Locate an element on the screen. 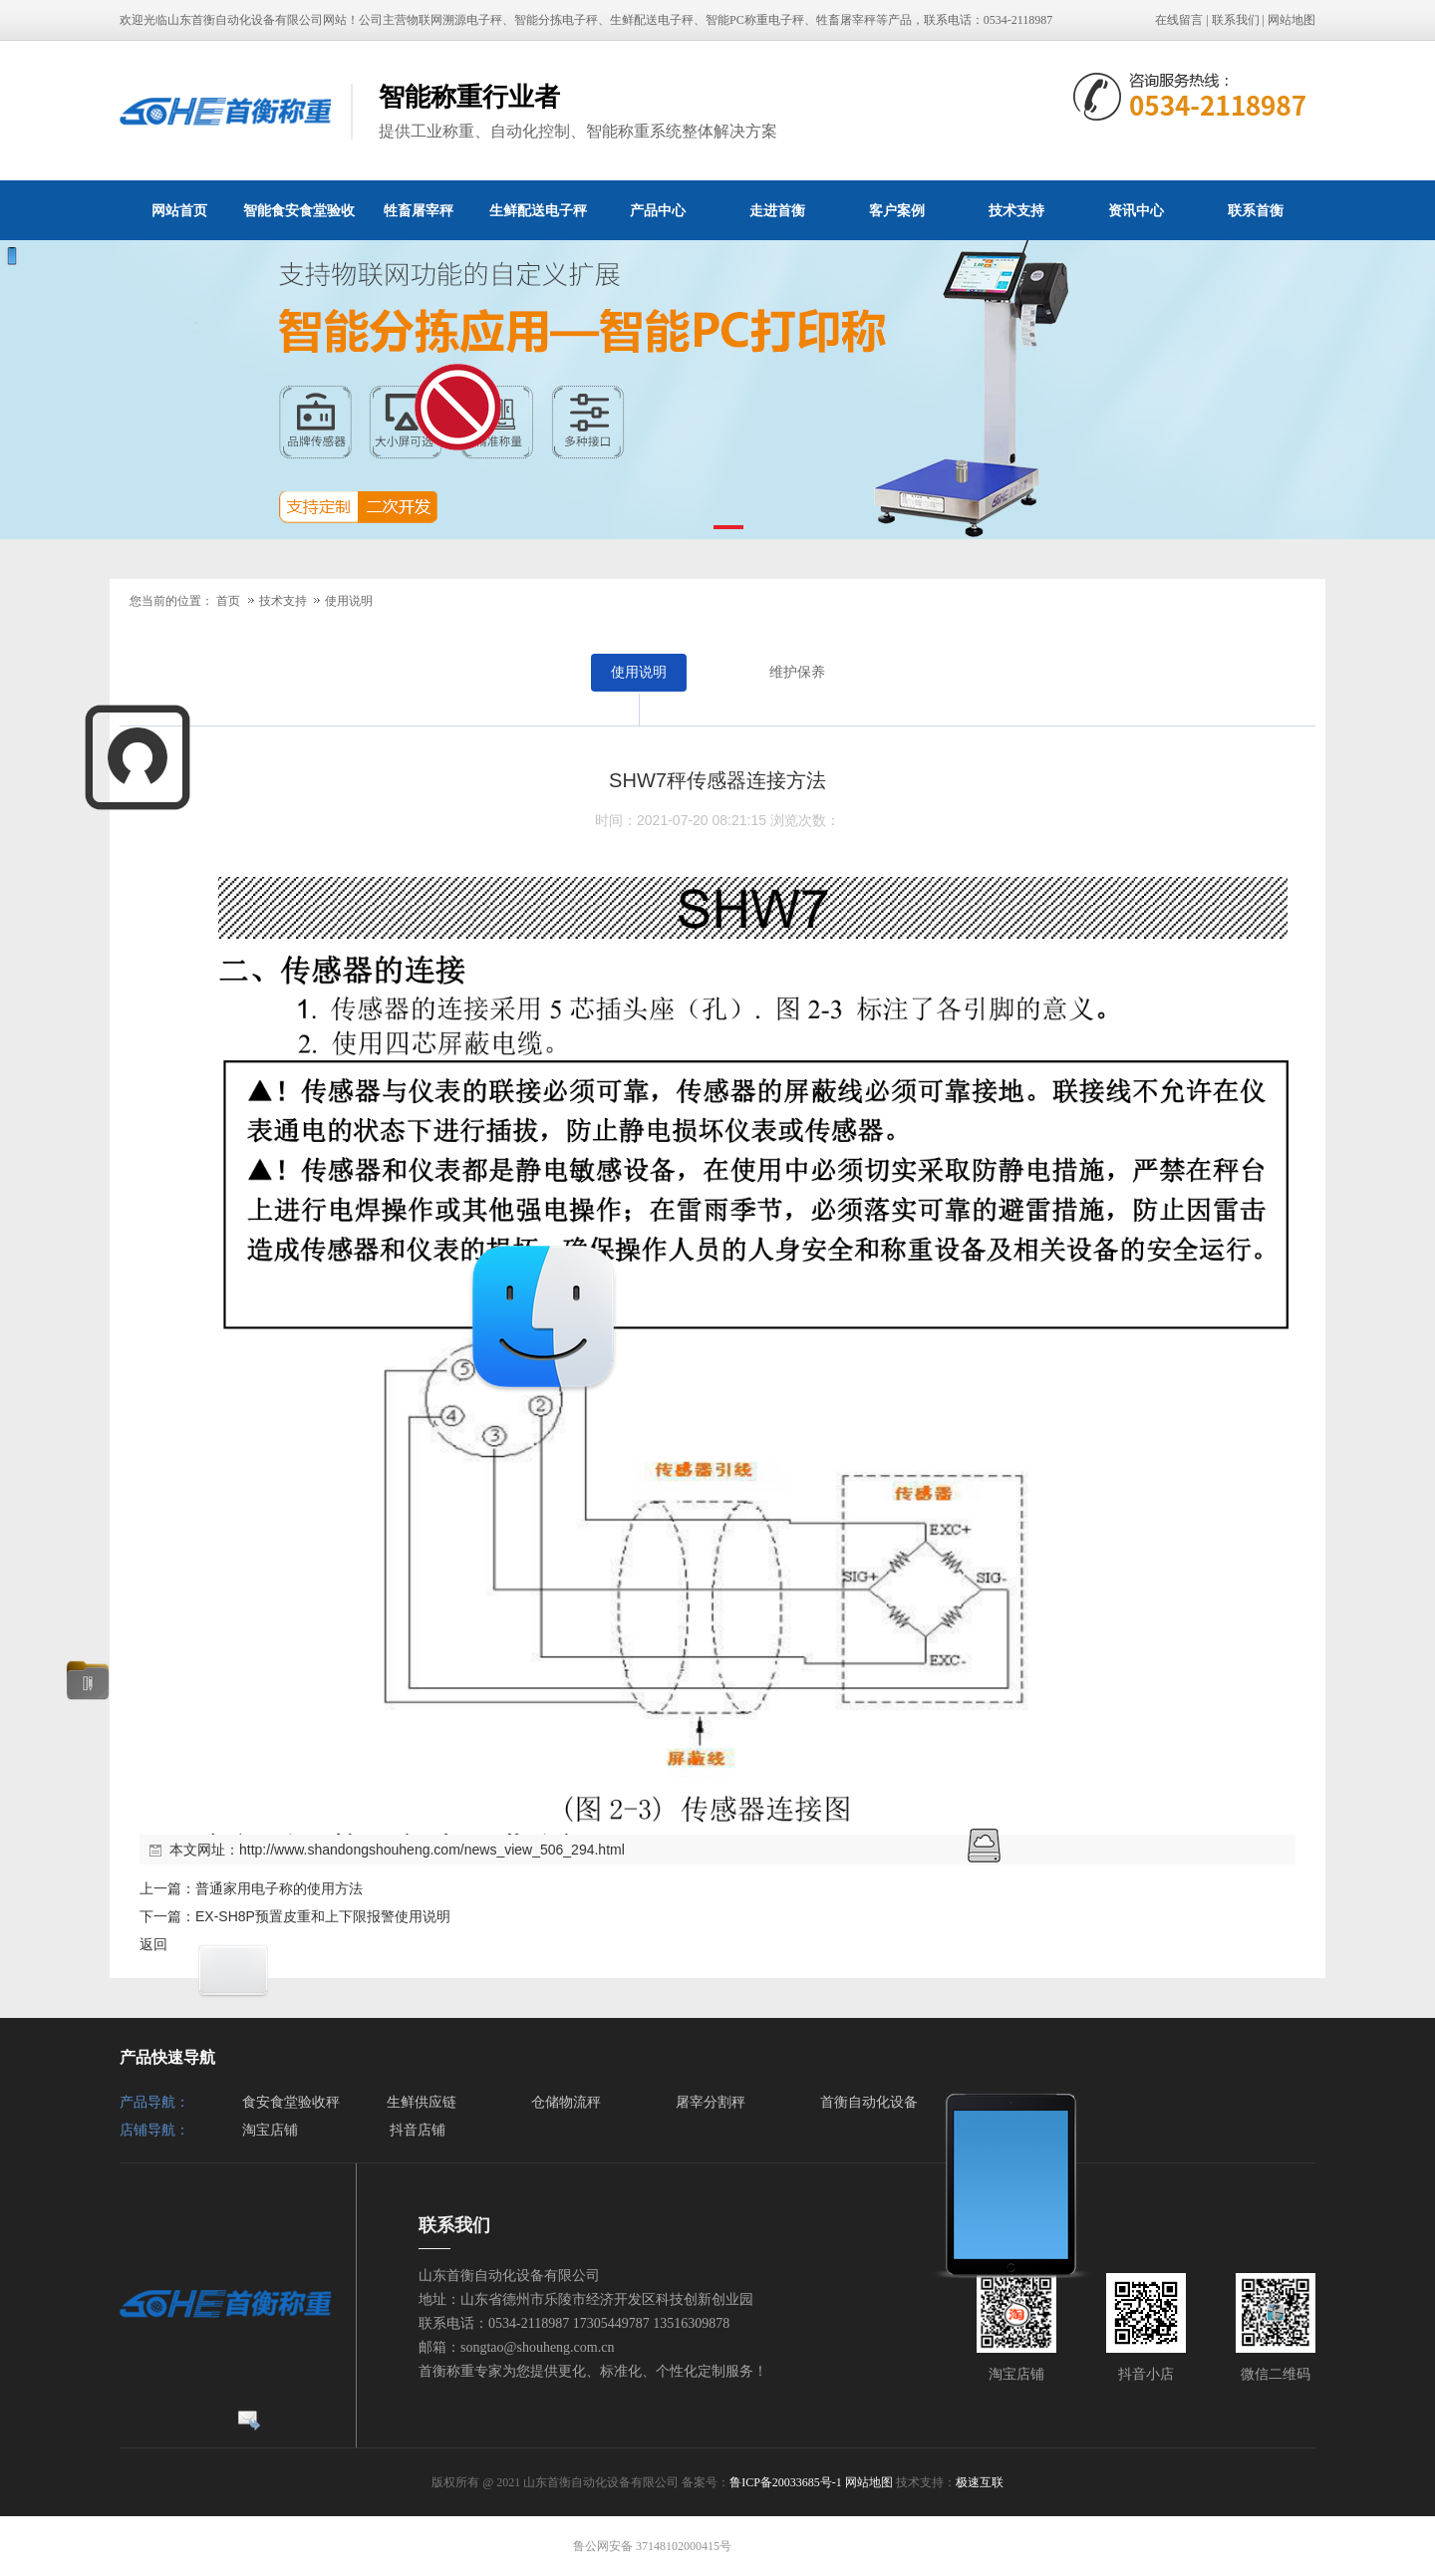 The height and width of the screenshot is (2576, 1435). access your templates folder is located at coordinates (88, 1680).